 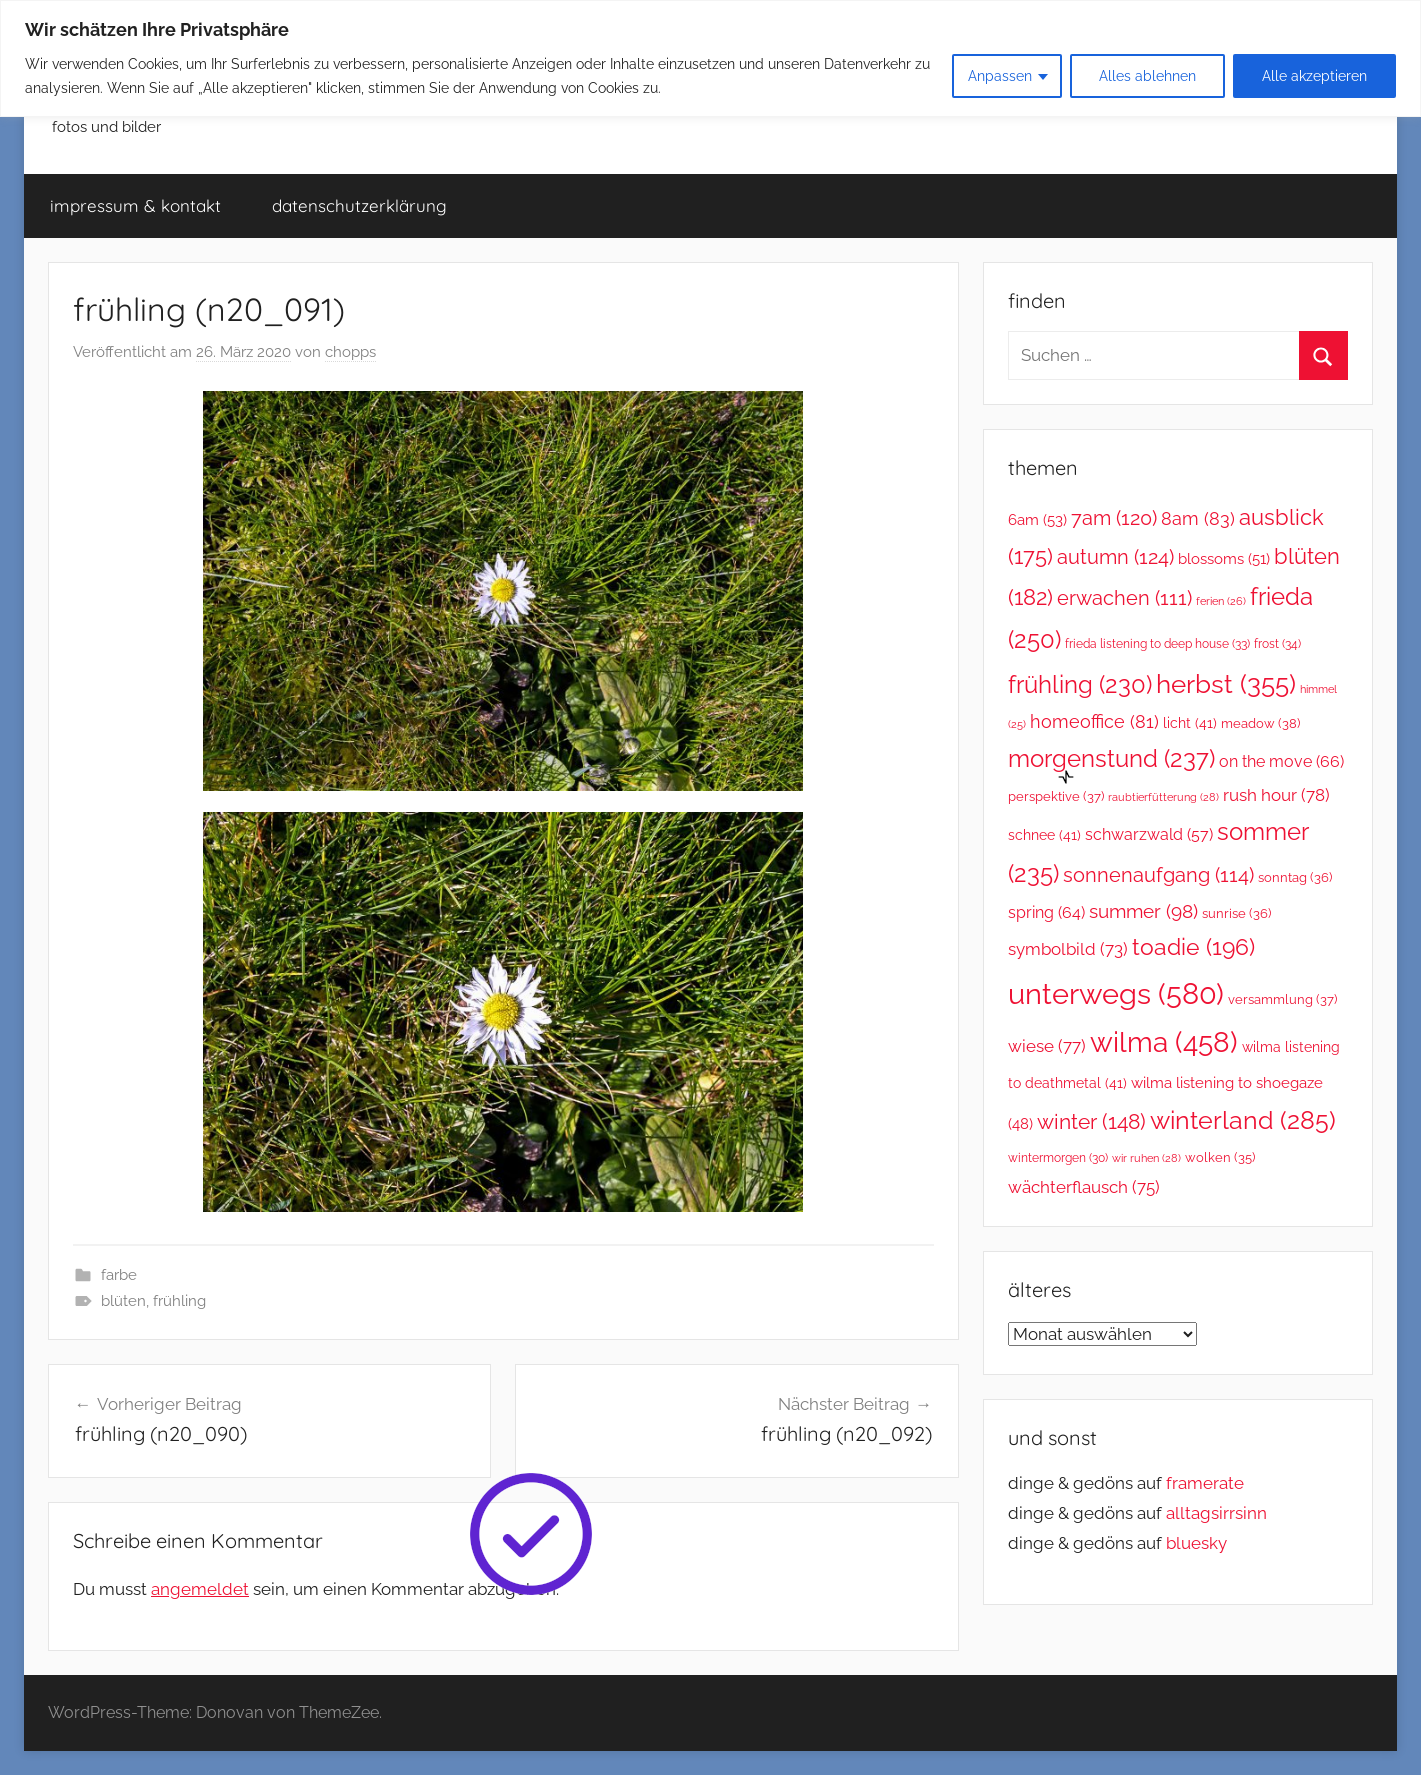 I want to click on indicates a completed or successful action, so click(x=531, y=1534).